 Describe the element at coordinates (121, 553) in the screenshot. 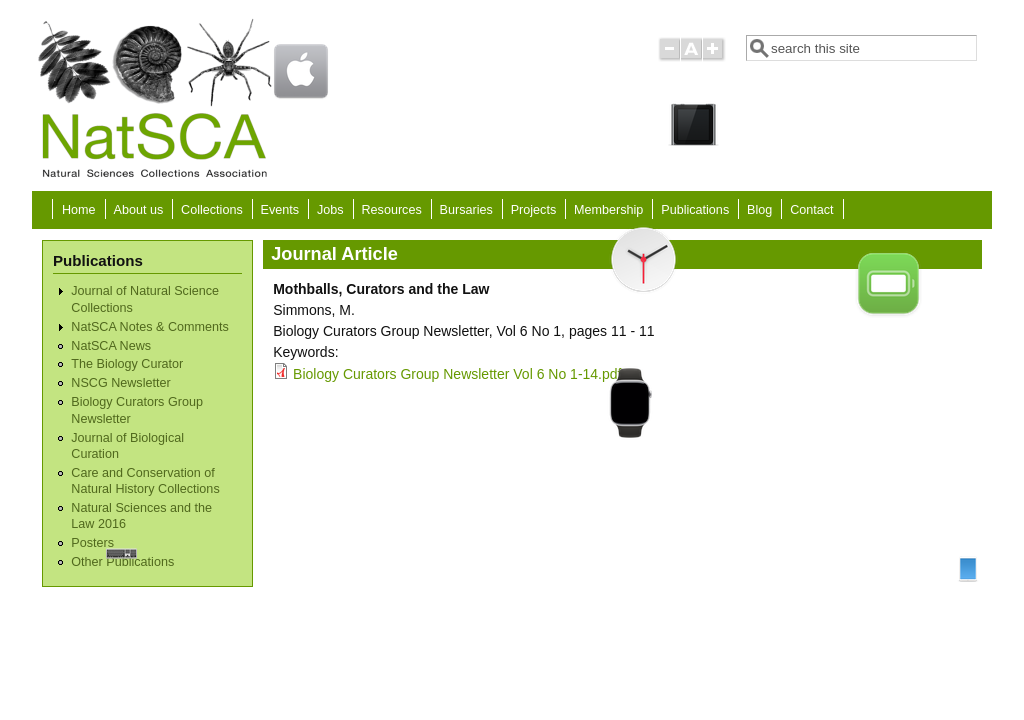

I see `connect or manage a wireless keyboard` at that location.